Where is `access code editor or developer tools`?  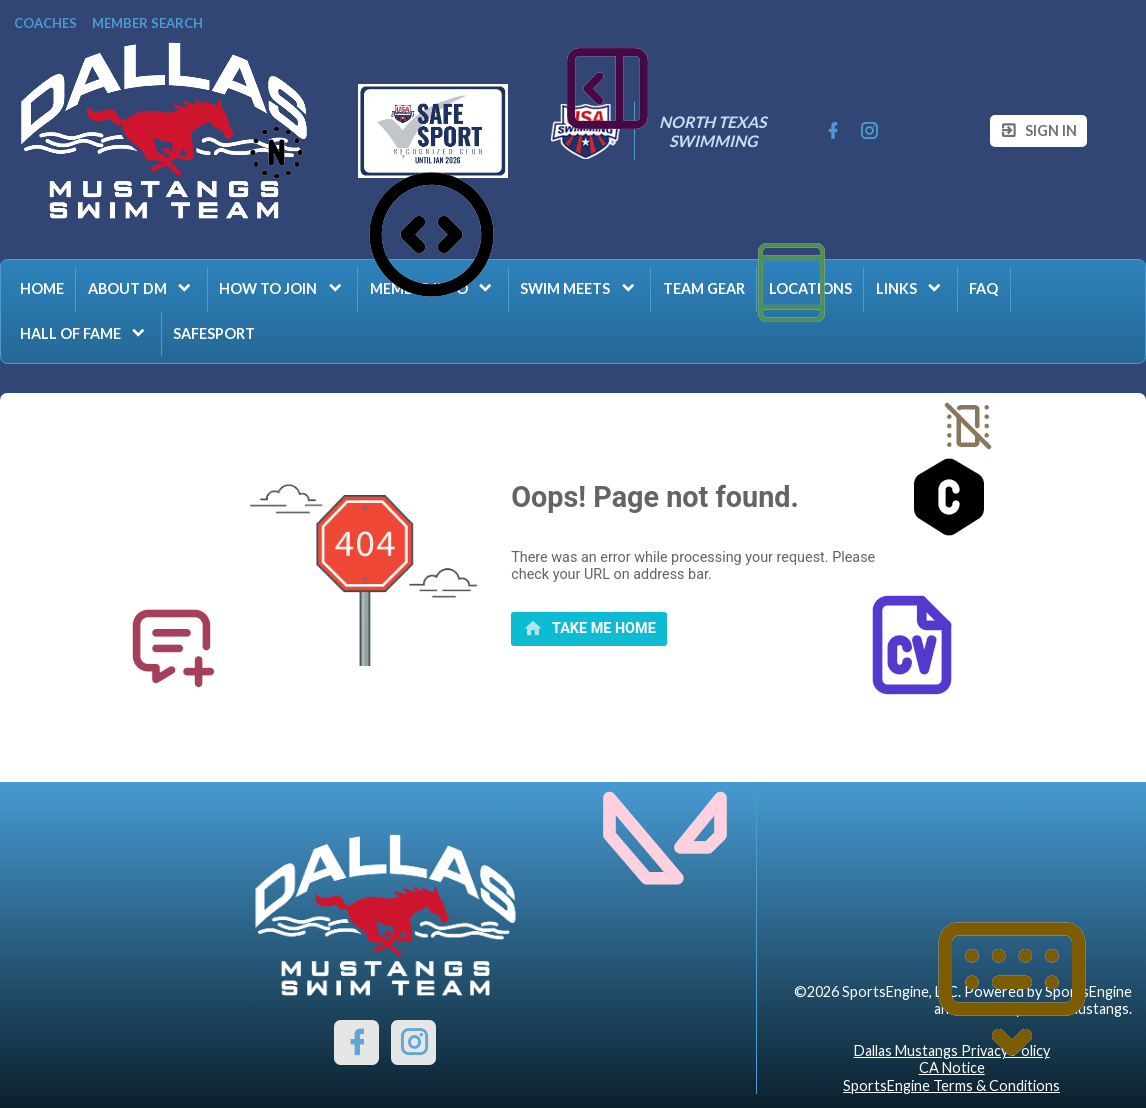 access code editor or developer tools is located at coordinates (431, 234).